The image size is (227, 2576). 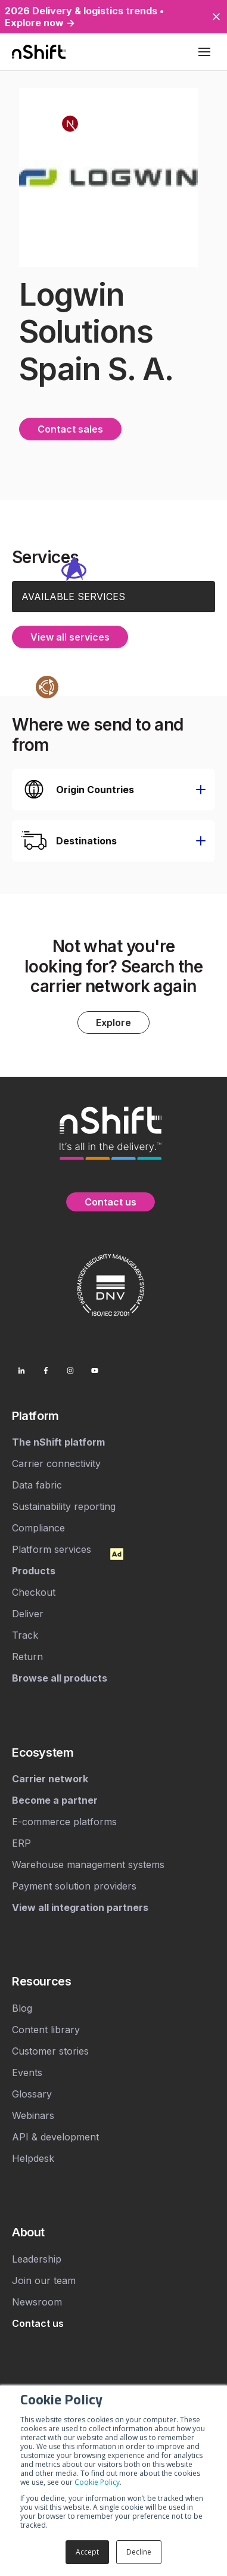 What do you see at coordinates (74, 569) in the screenshot?
I see `Star Trek franchise logo` at bounding box center [74, 569].